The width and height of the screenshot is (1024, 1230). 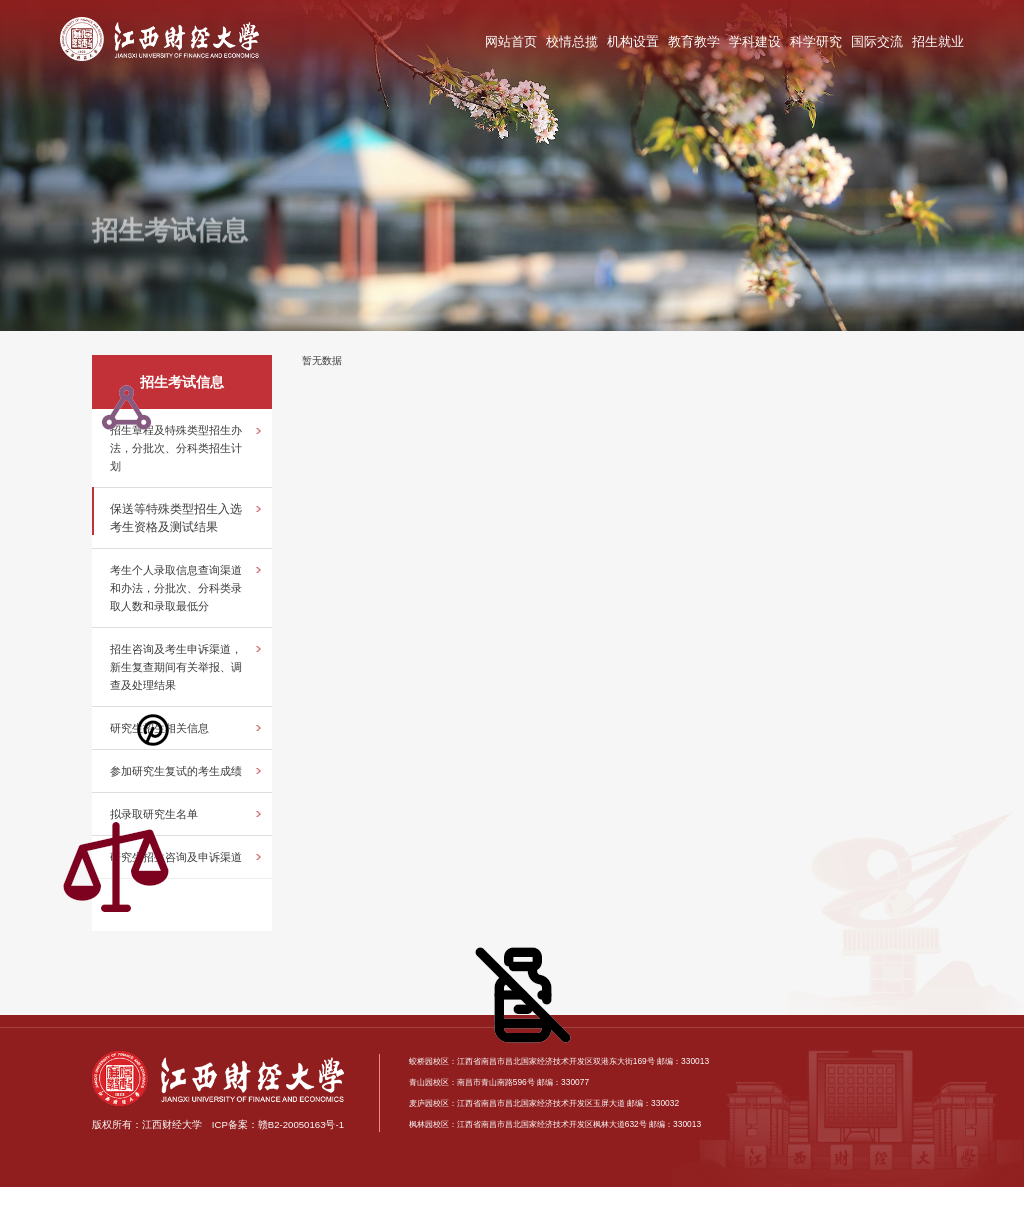 I want to click on share to Pinterest, so click(x=153, y=730).